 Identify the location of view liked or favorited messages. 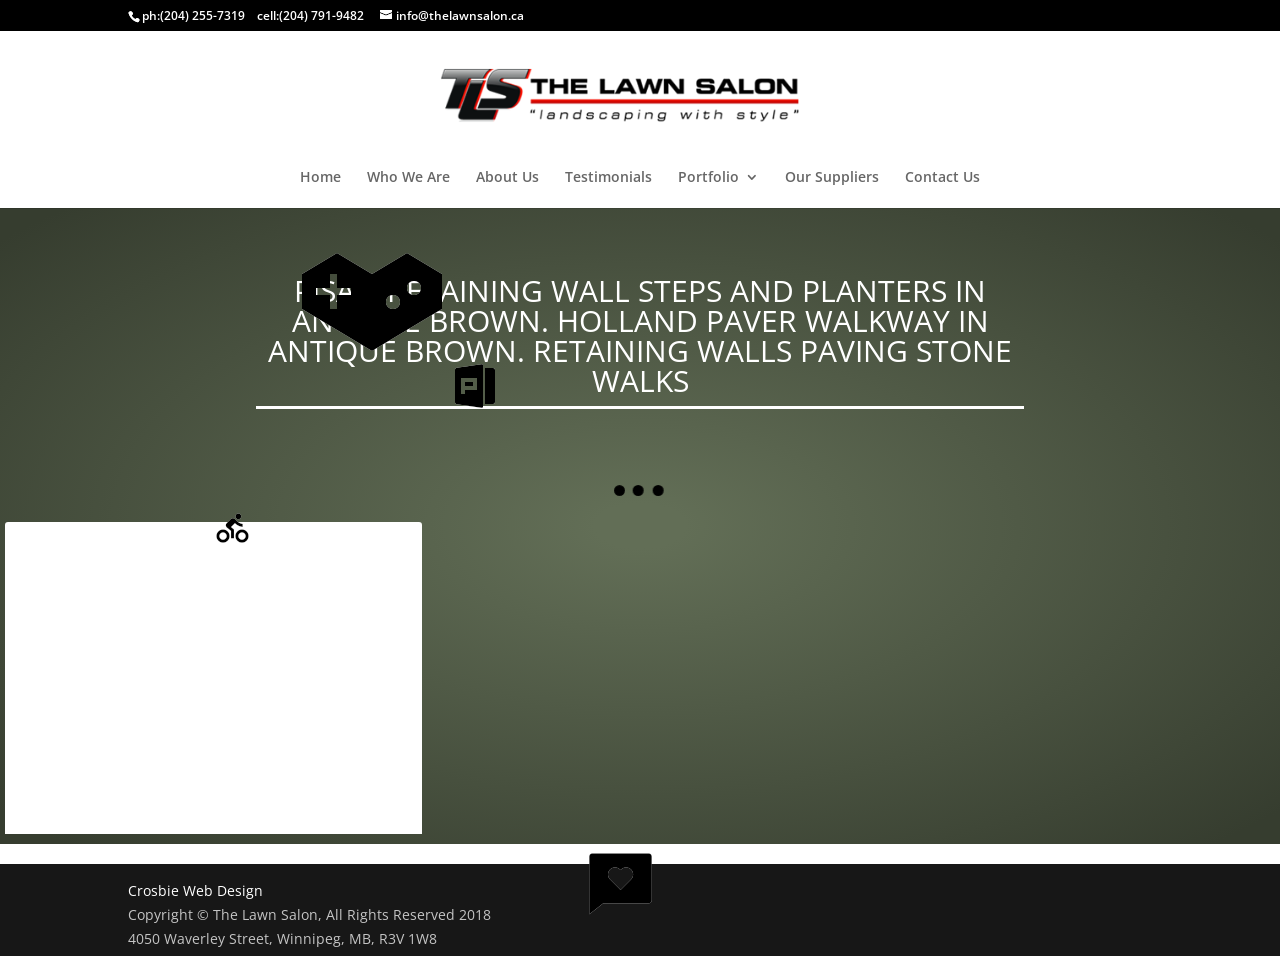
(620, 881).